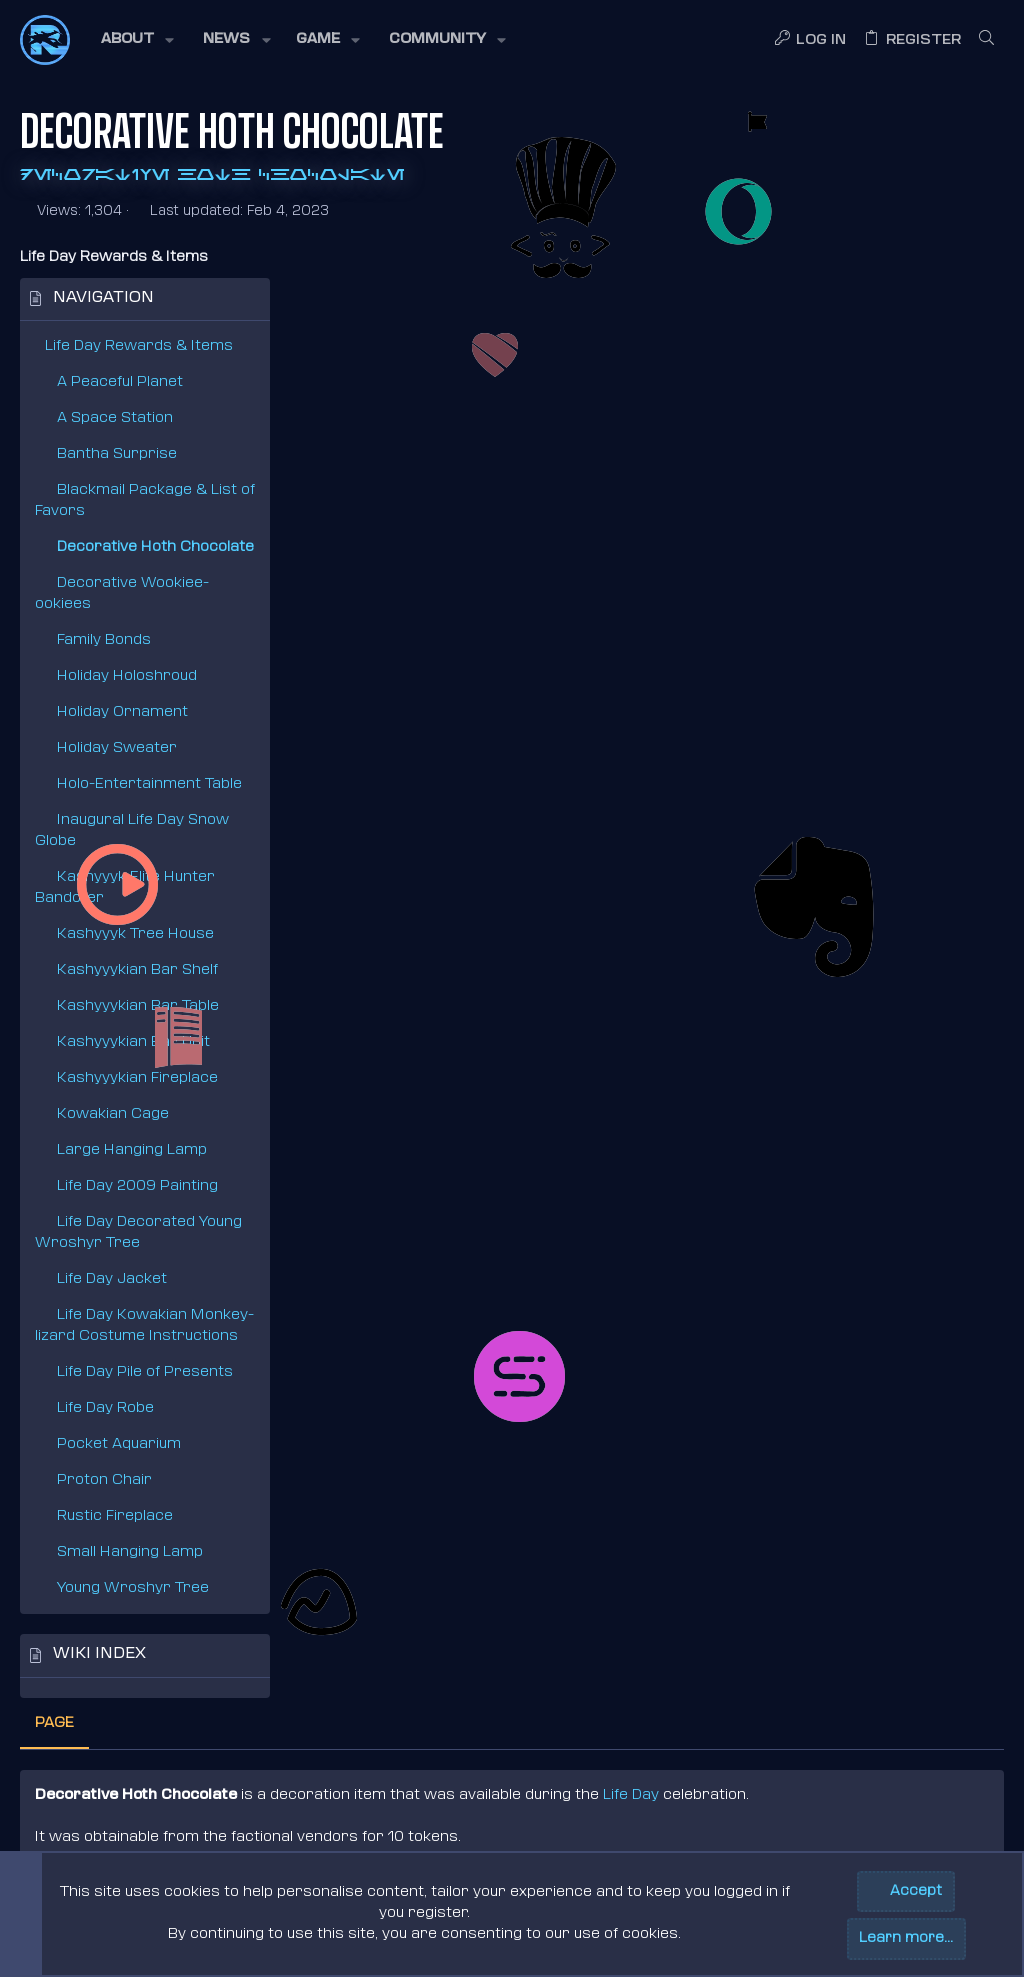 This screenshot has width=1024, height=1977. I want to click on open Basecamp app, so click(319, 1602).